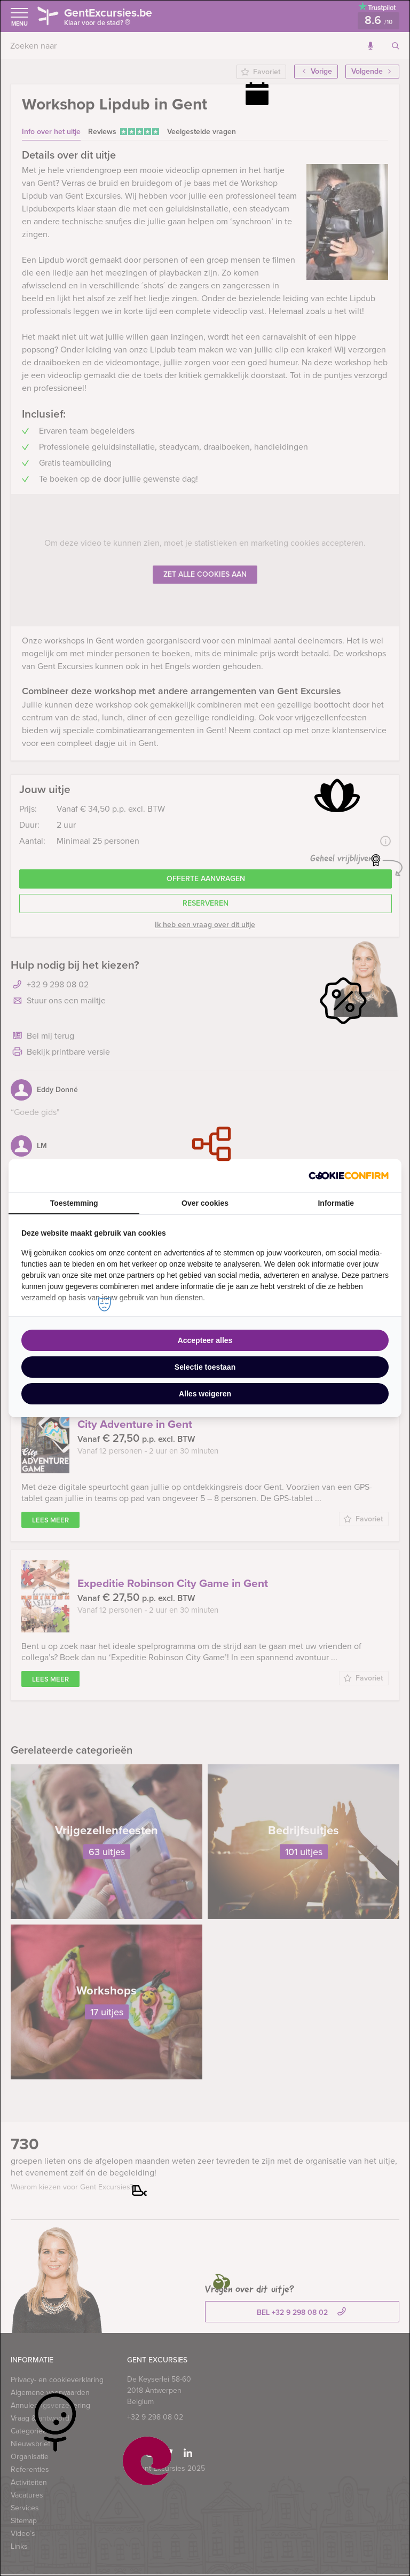 This screenshot has height=2576, width=410. I want to click on indicates fruit or food category, so click(221, 2281).